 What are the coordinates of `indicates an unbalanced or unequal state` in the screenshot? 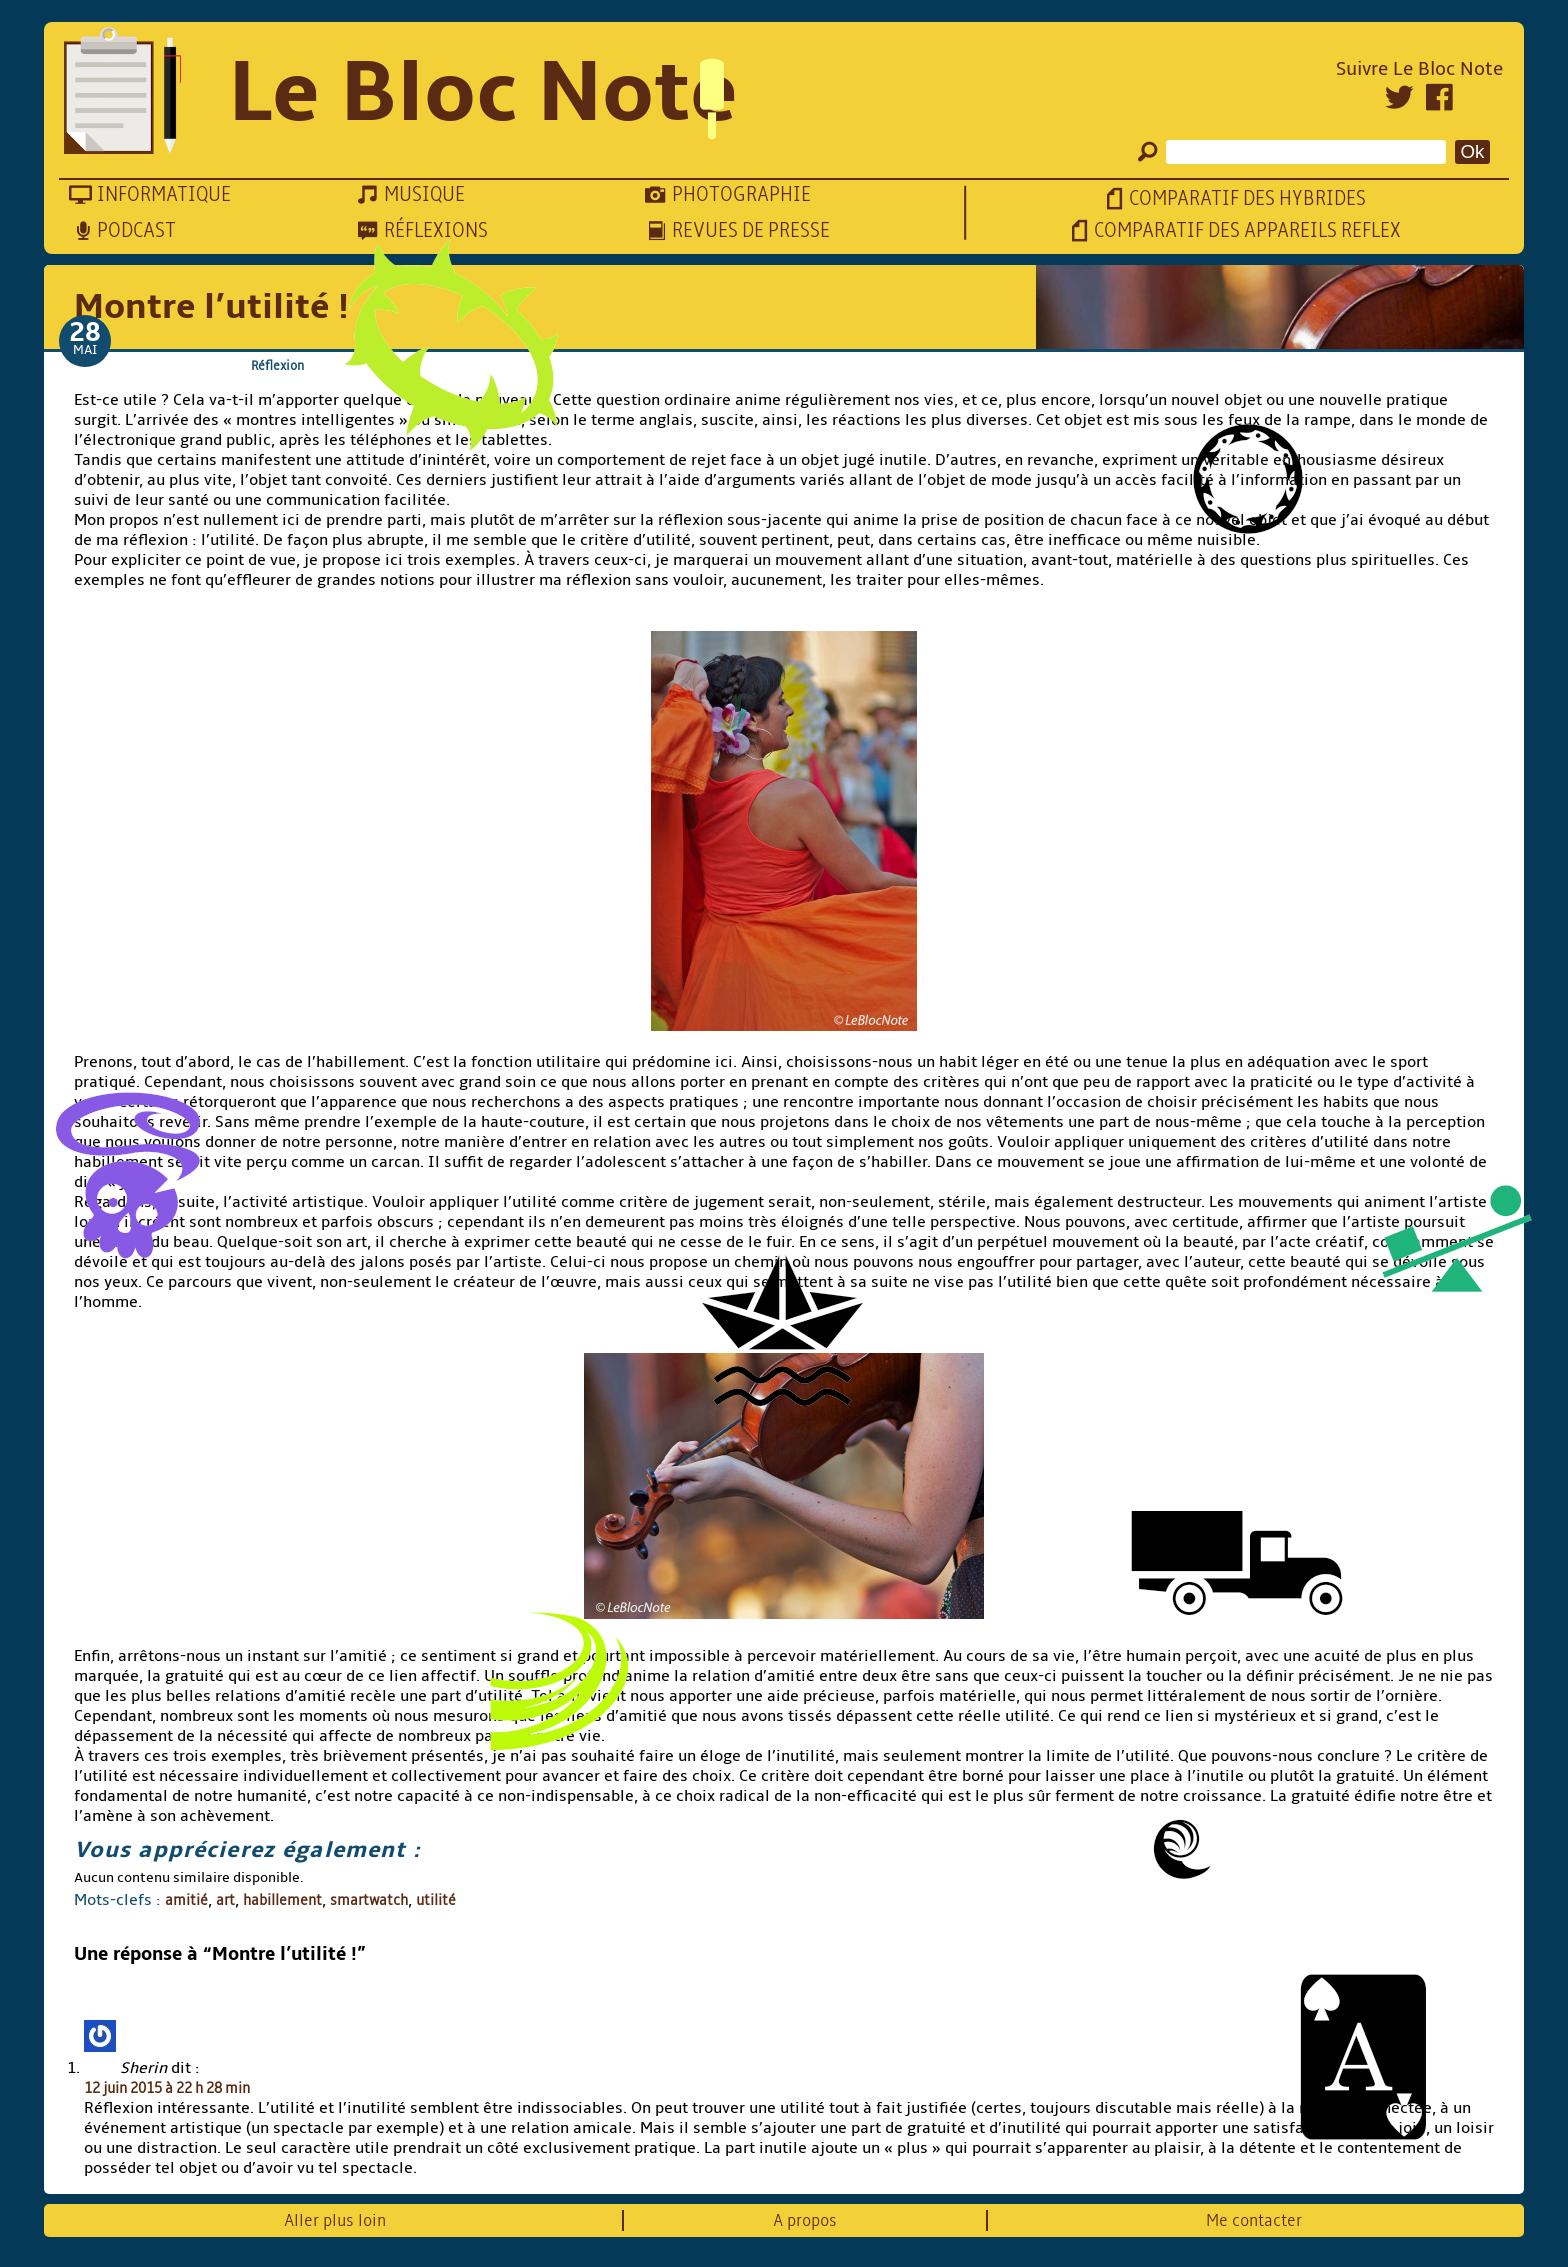 It's located at (1457, 1216).